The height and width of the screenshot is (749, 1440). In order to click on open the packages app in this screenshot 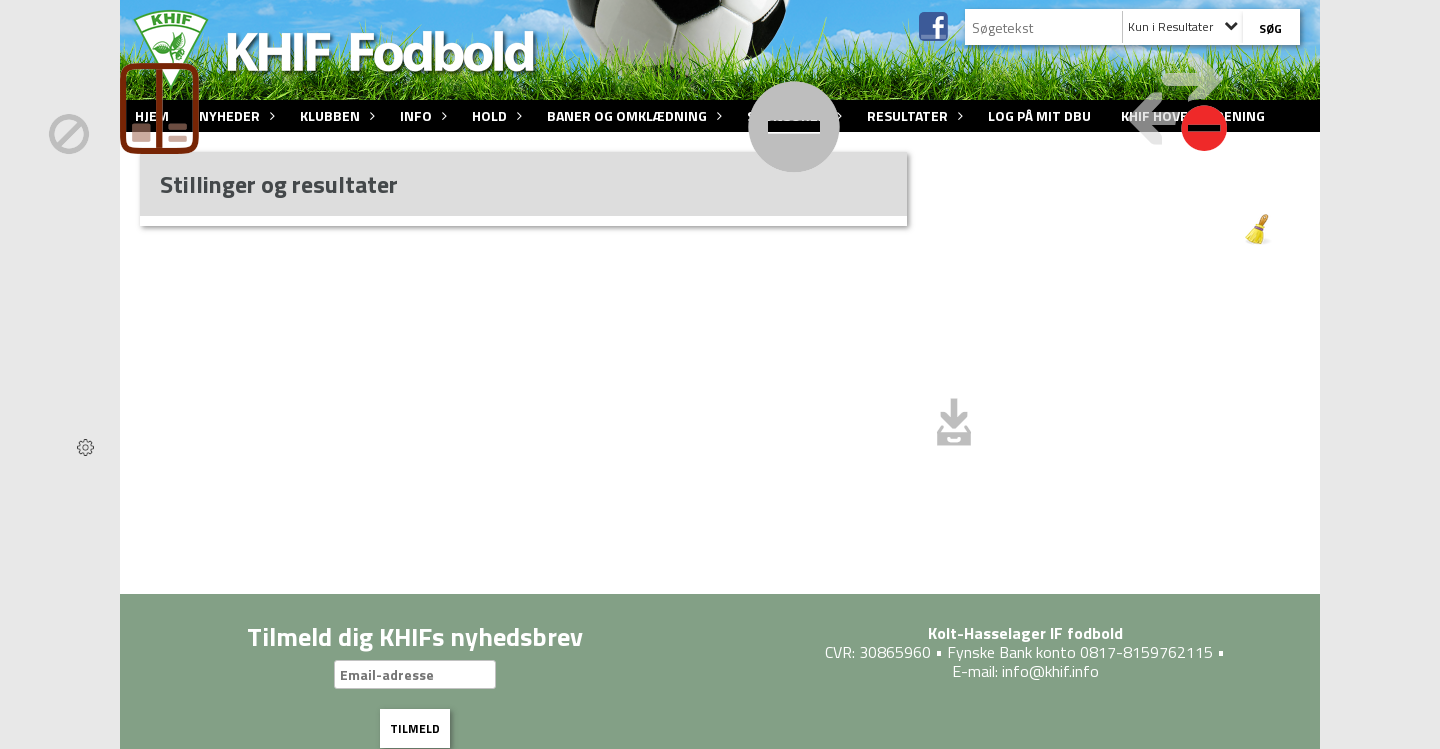, I will do `click(162, 105)`.